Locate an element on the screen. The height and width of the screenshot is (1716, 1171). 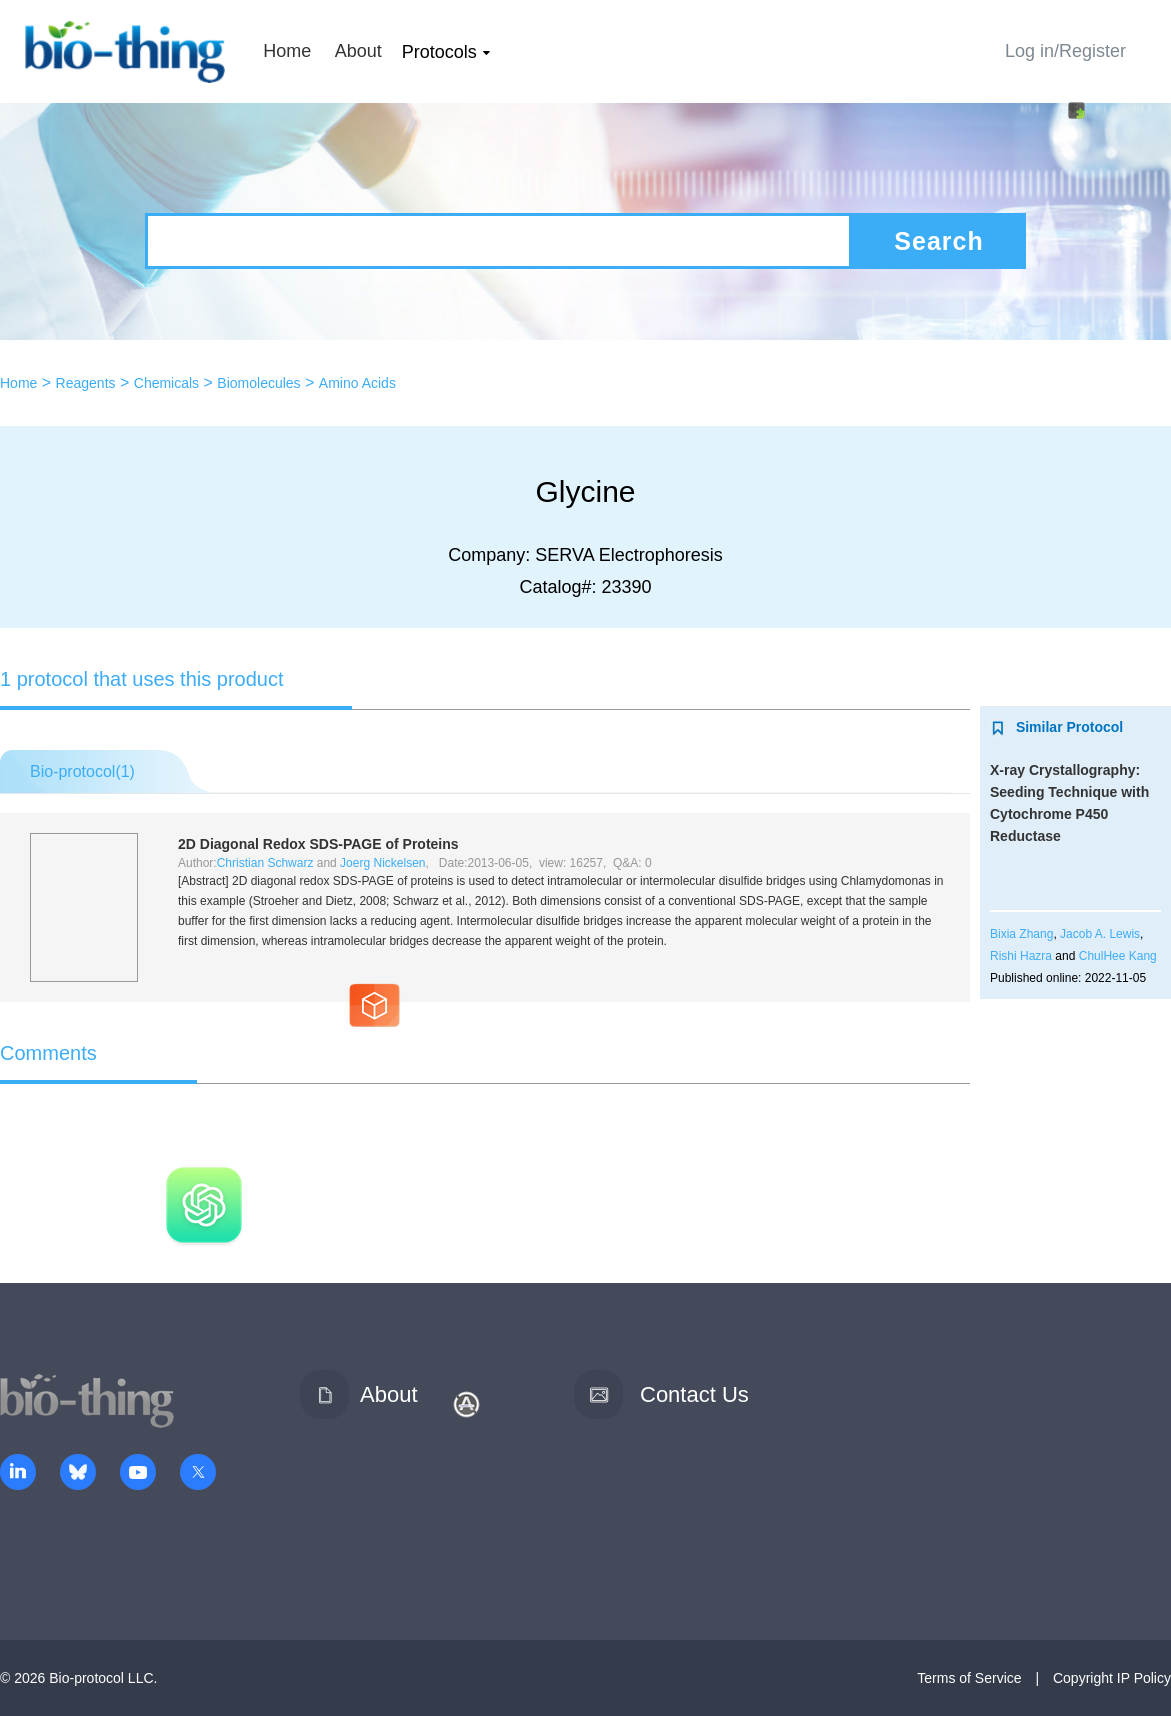
open the OpenAI ChatGPT app is located at coordinates (204, 1205).